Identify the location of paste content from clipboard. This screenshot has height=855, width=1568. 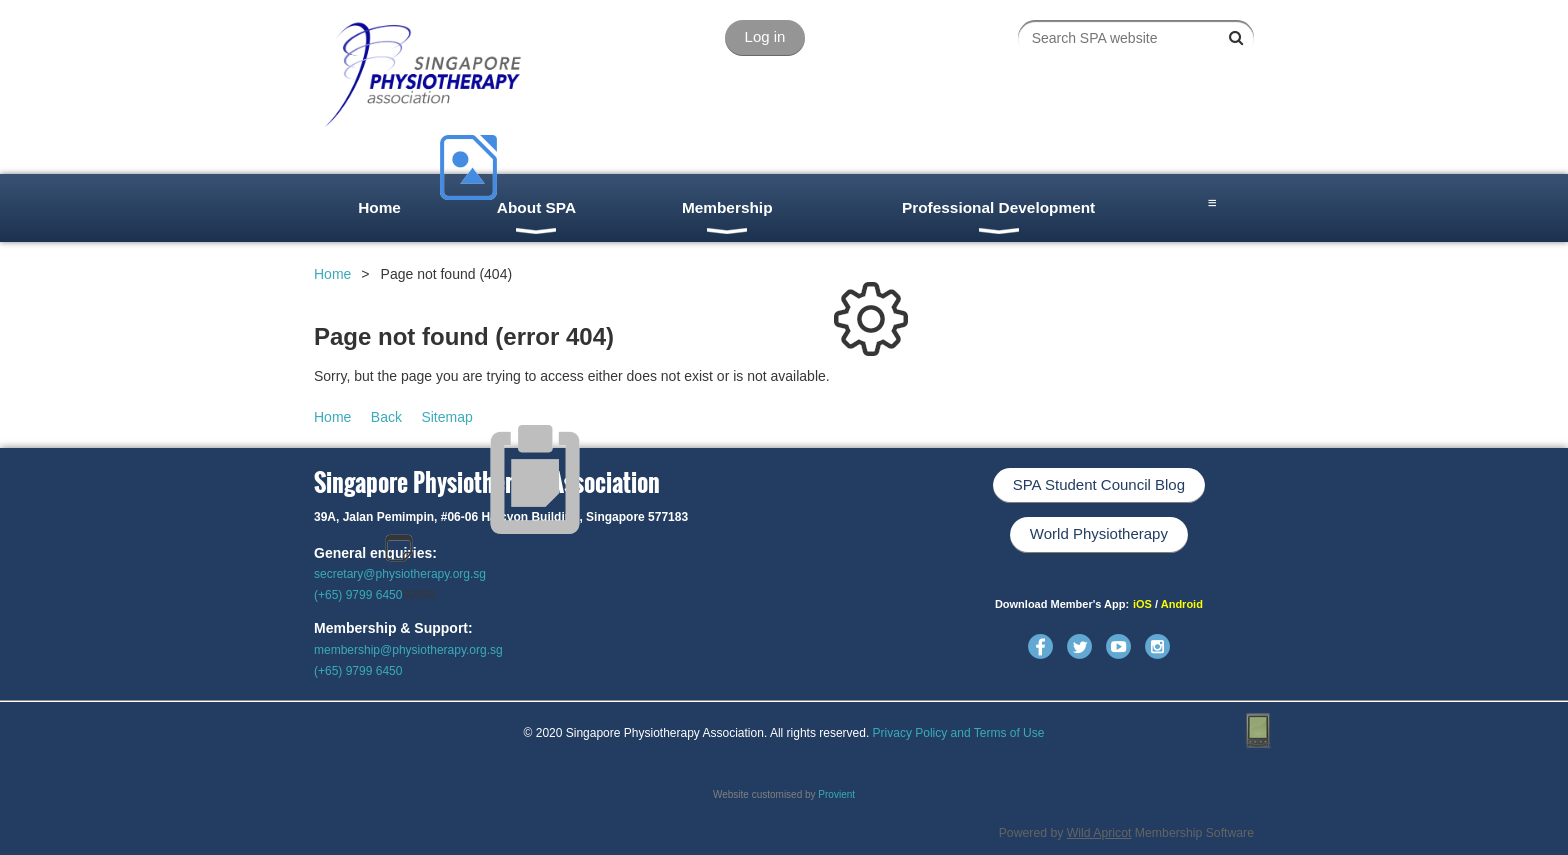
(538, 479).